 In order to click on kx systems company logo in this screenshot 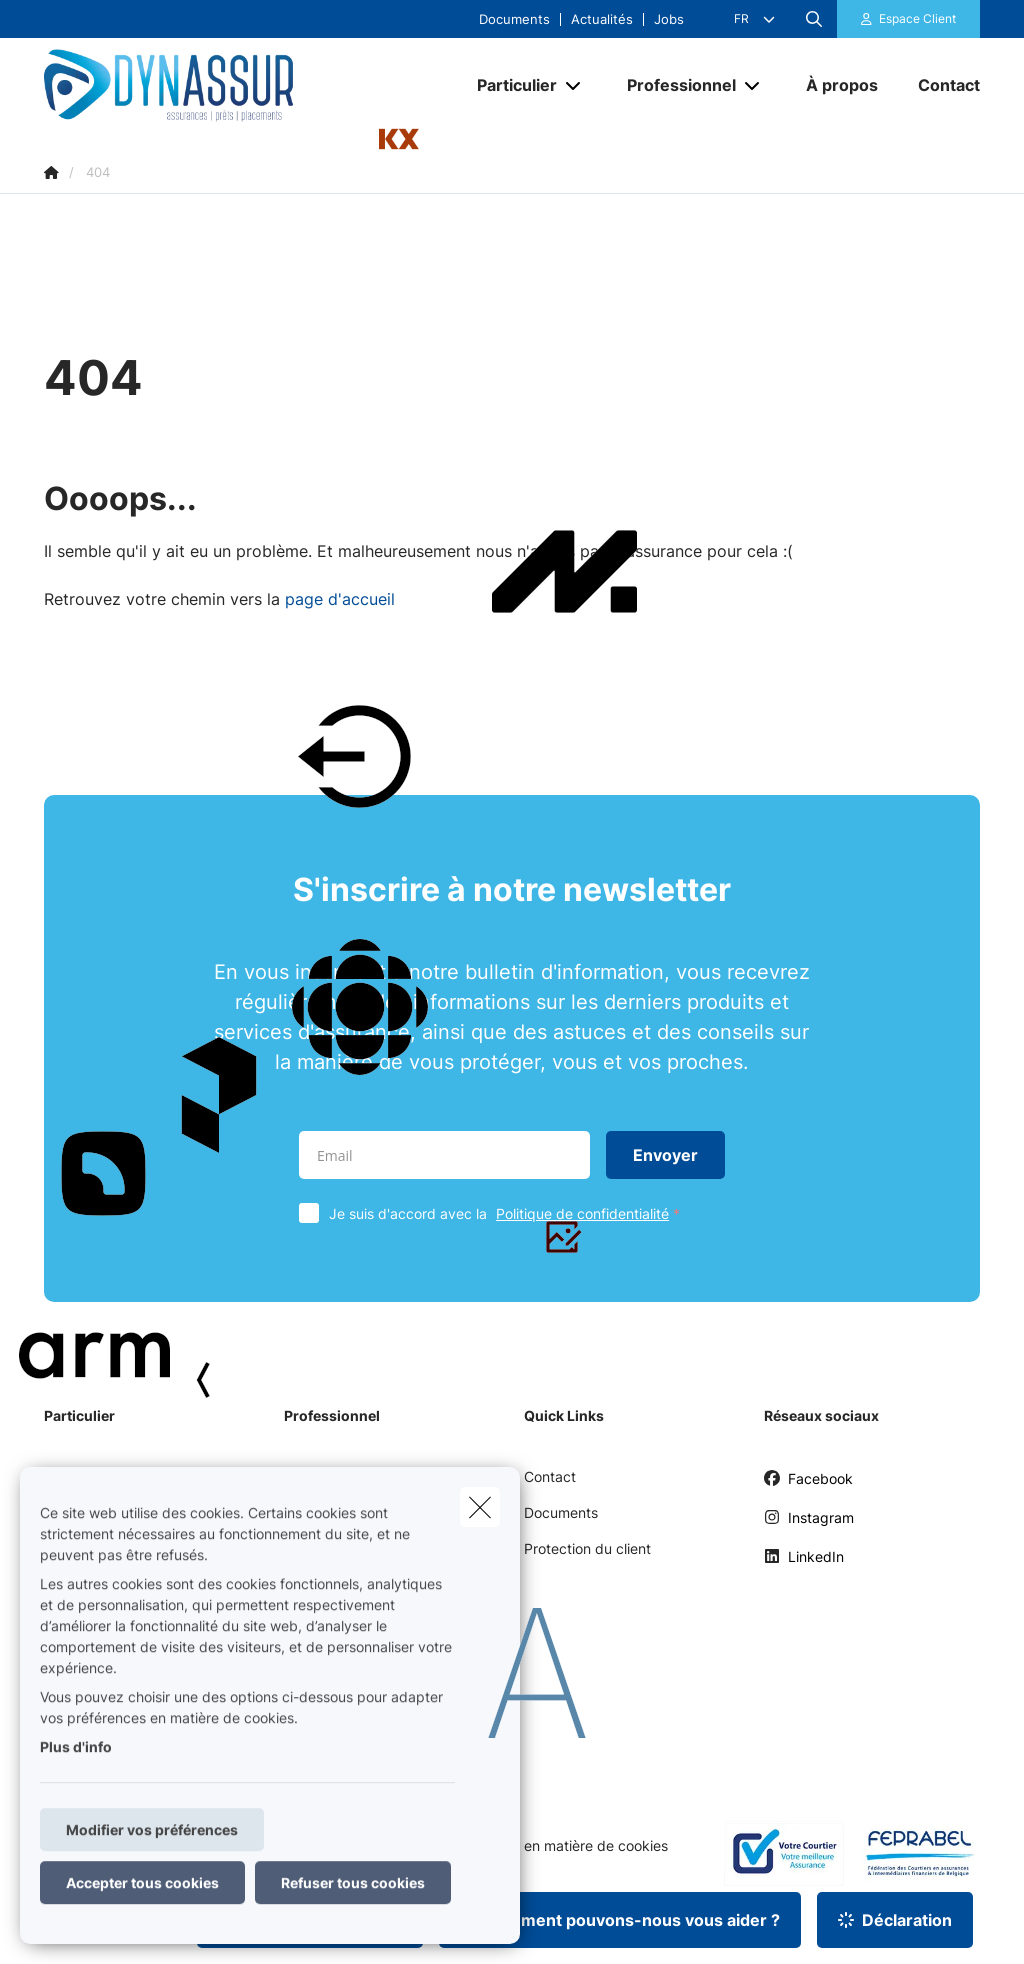, I will do `click(399, 139)`.